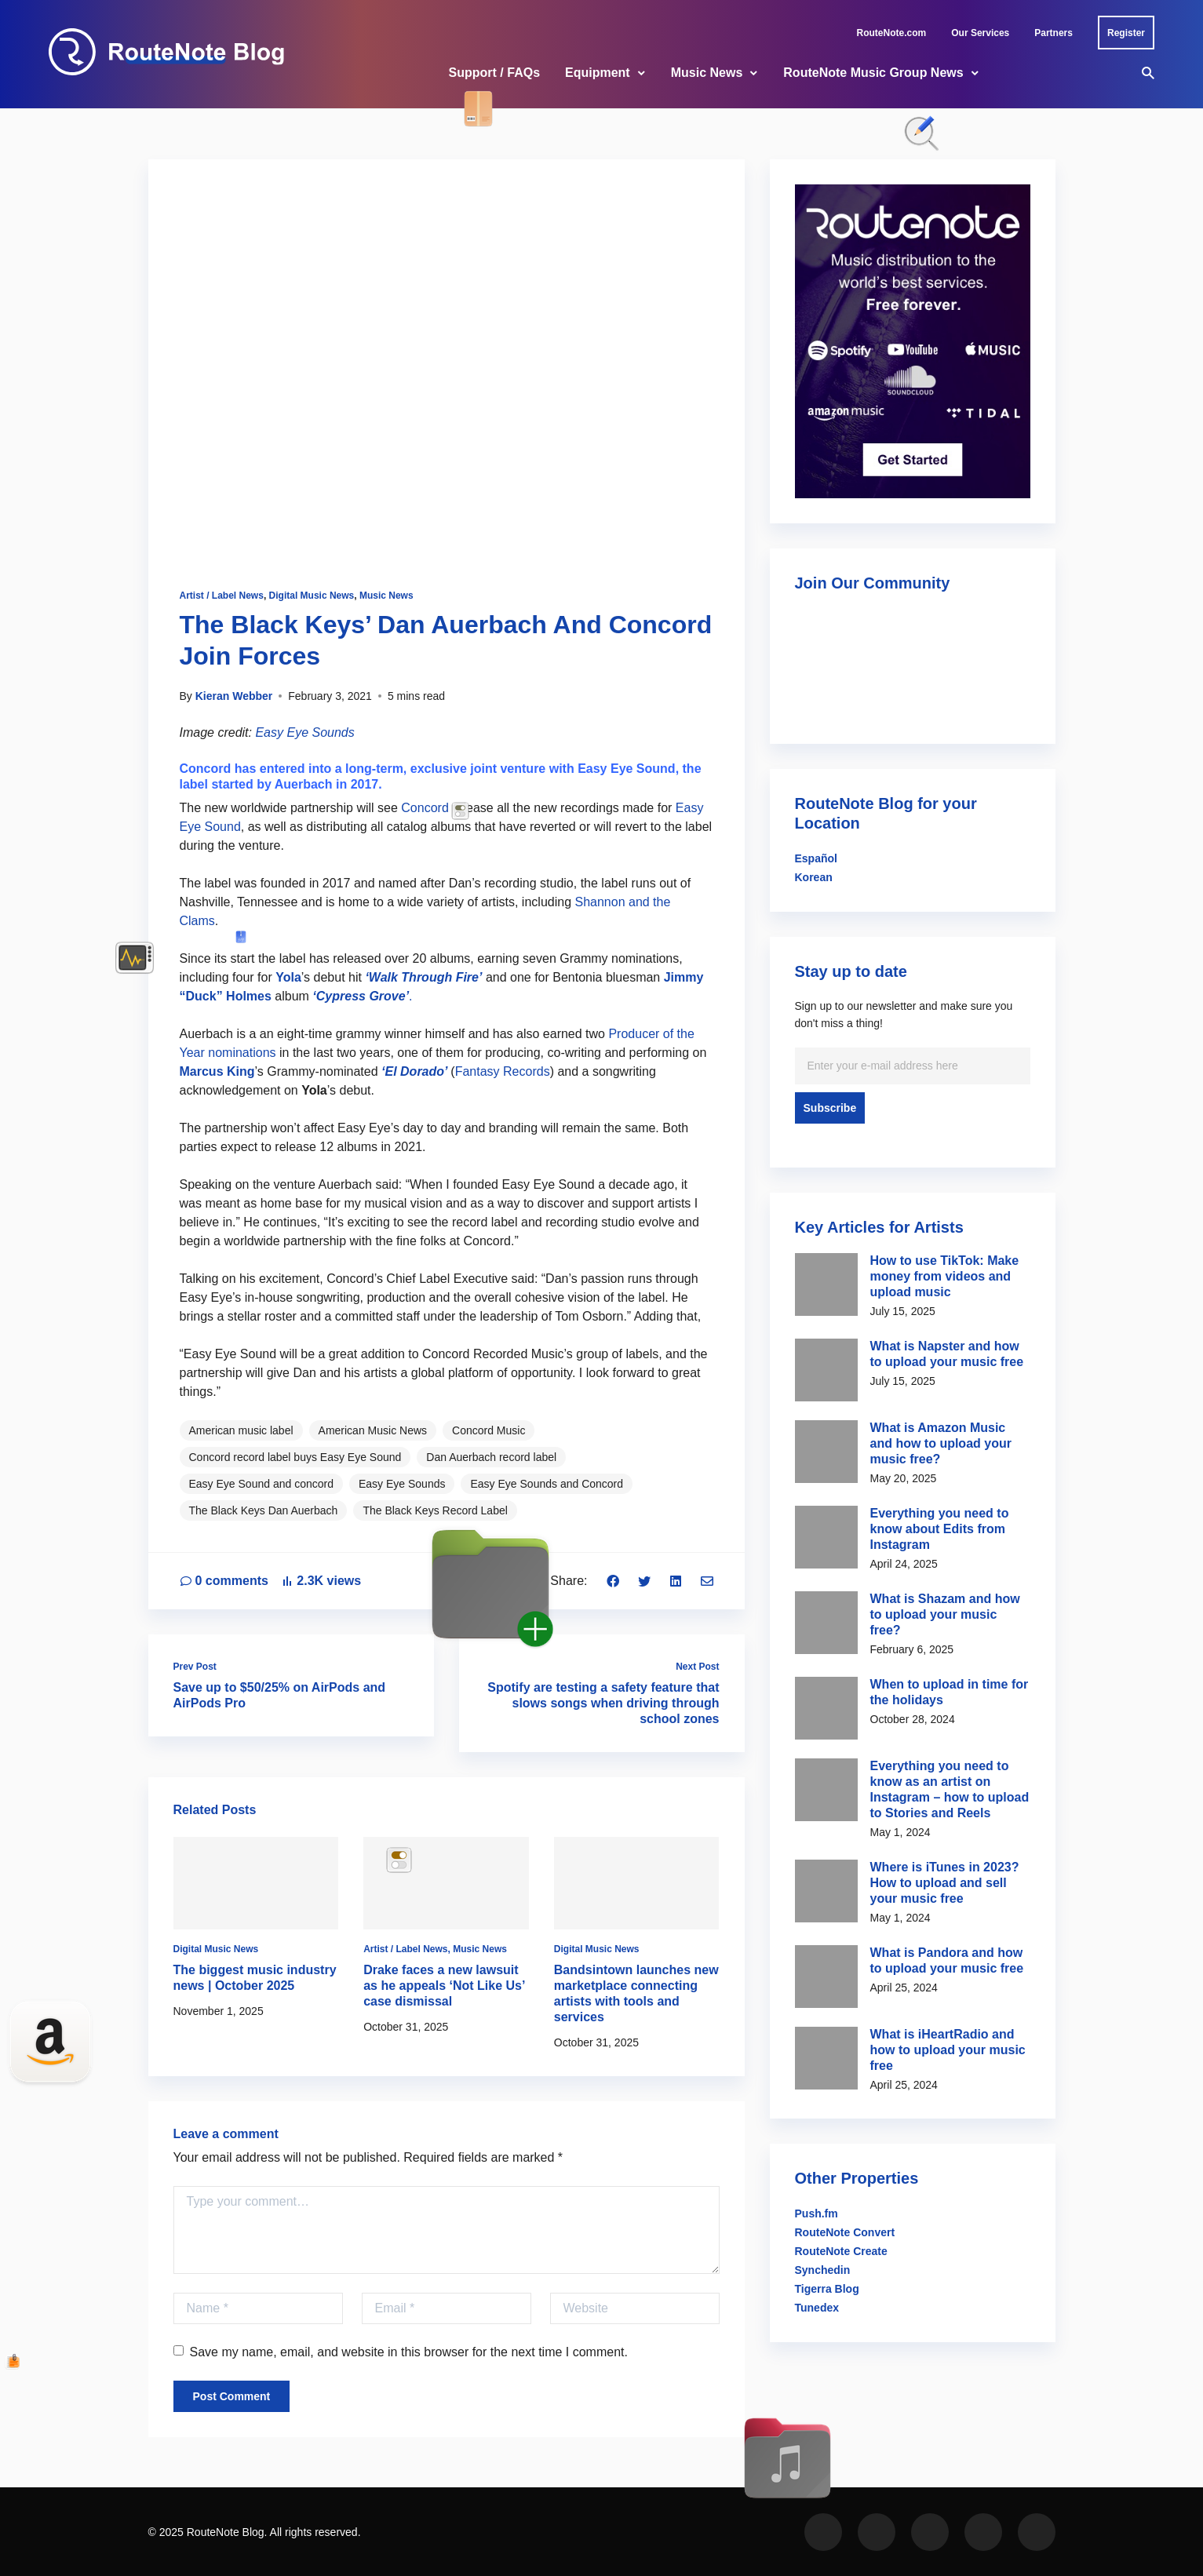  I want to click on open package manager application, so click(478, 108).